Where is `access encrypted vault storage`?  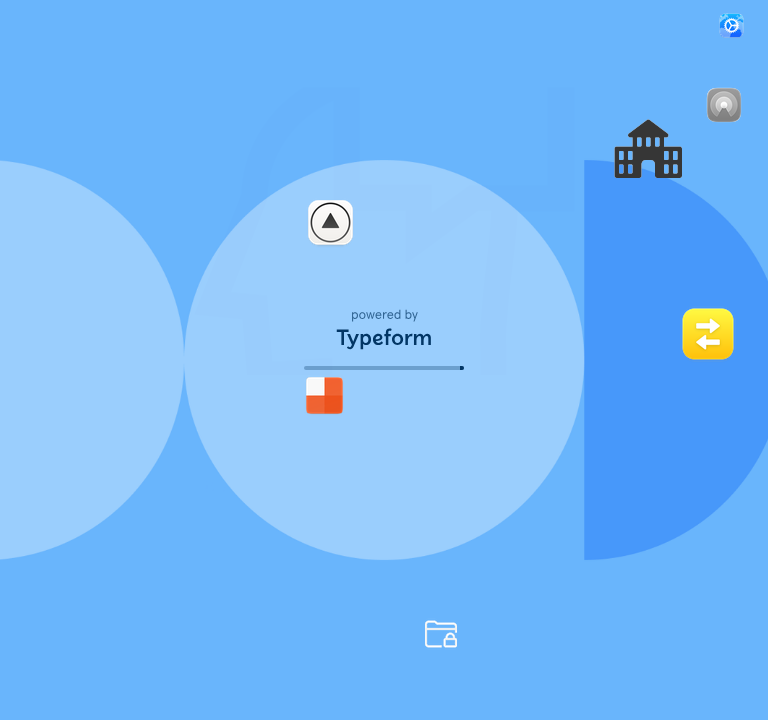
access encrypted vault storage is located at coordinates (441, 634).